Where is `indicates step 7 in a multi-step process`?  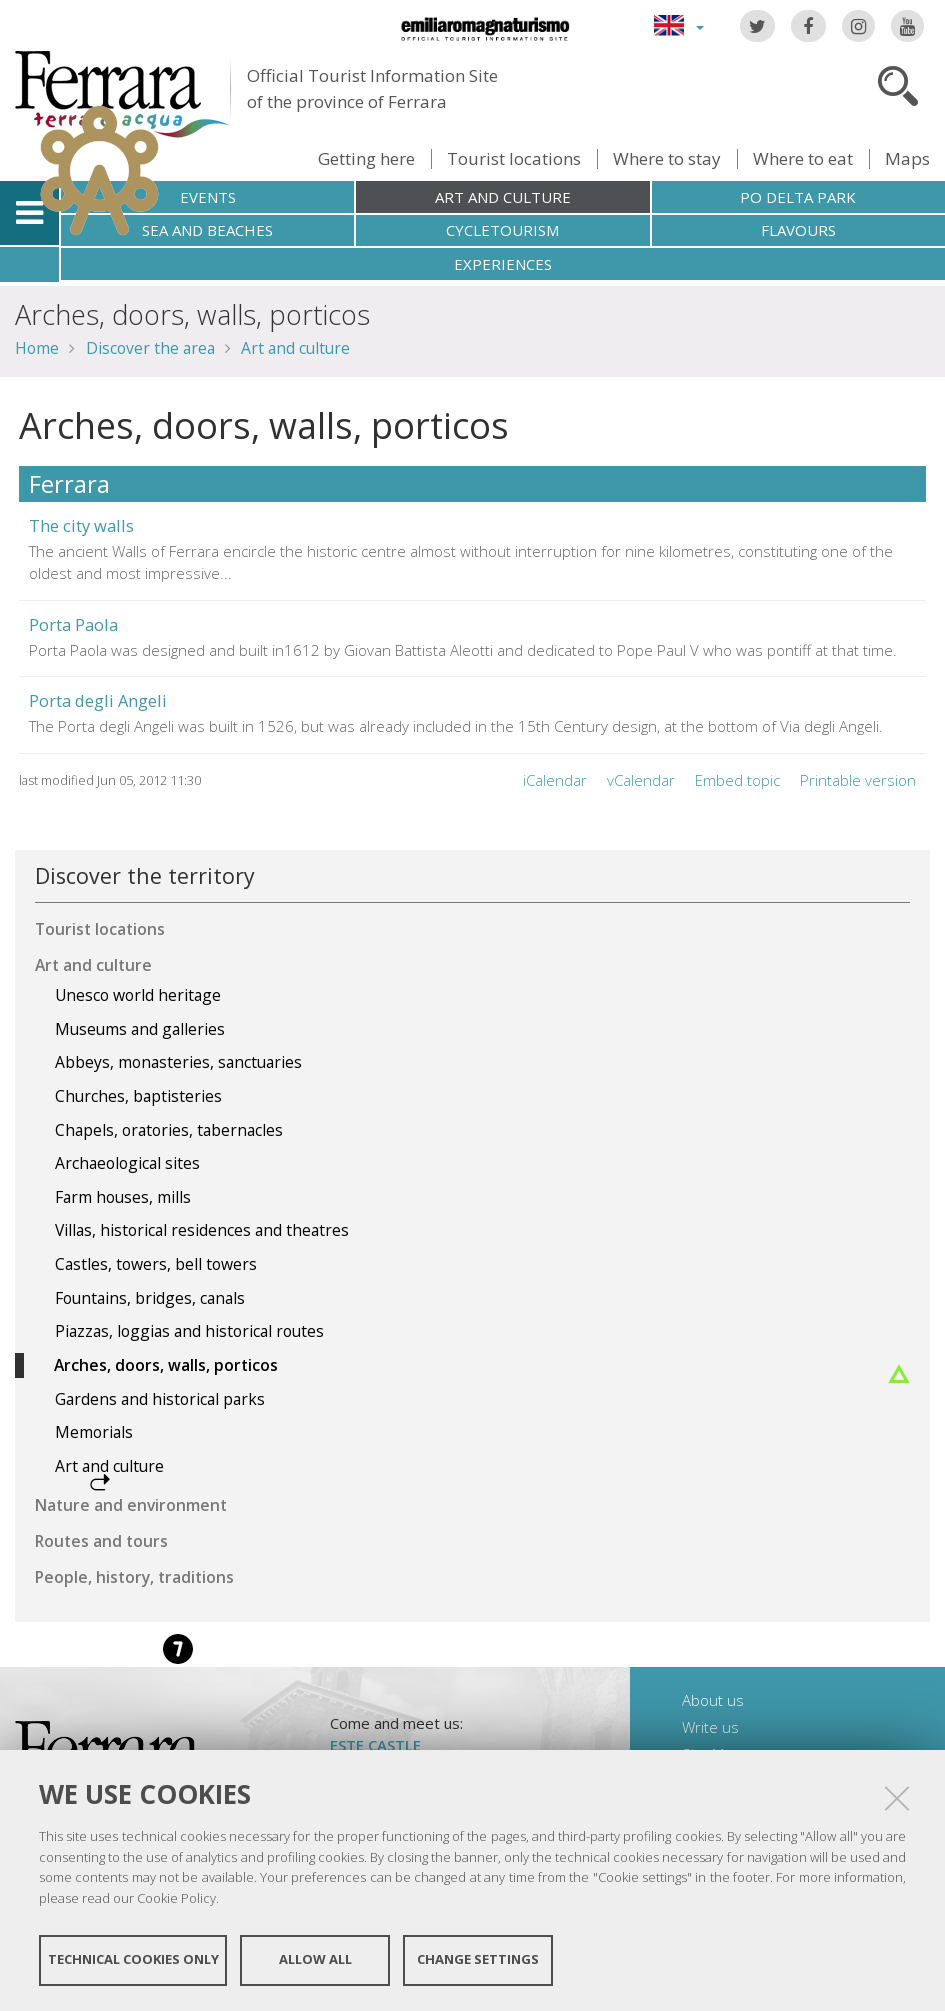
indicates step 7 in a multi-step process is located at coordinates (178, 1649).